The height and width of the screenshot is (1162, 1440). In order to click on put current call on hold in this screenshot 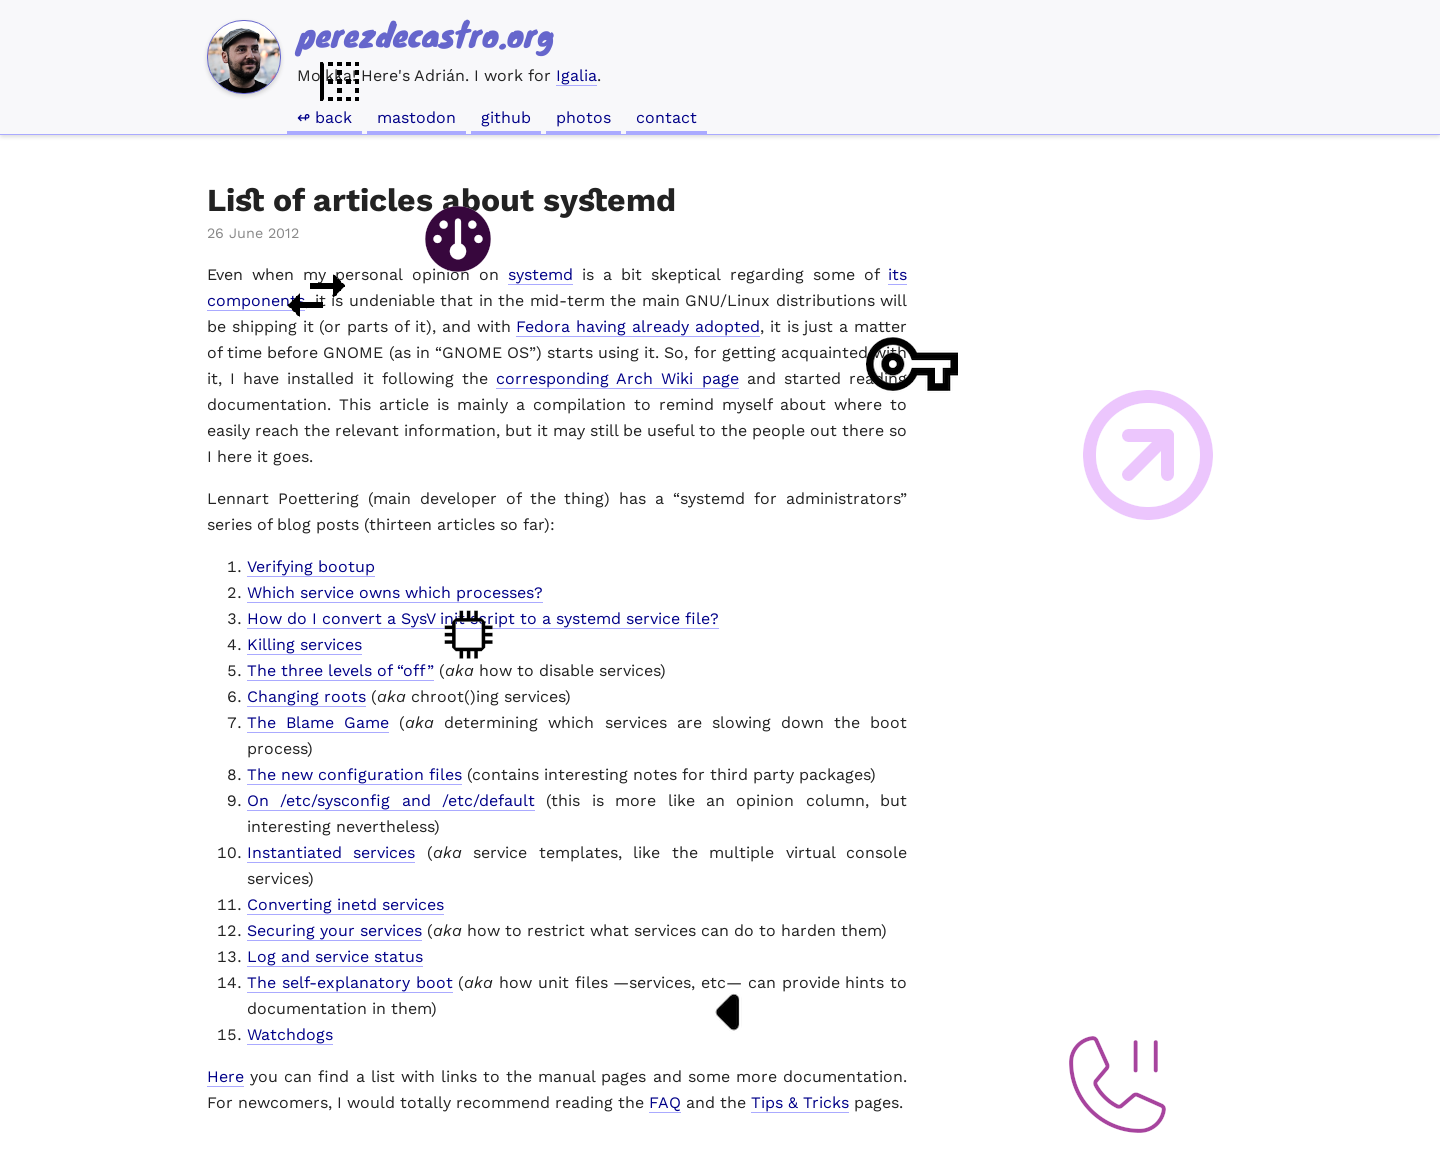, I will do `click(1119, 1082)`.